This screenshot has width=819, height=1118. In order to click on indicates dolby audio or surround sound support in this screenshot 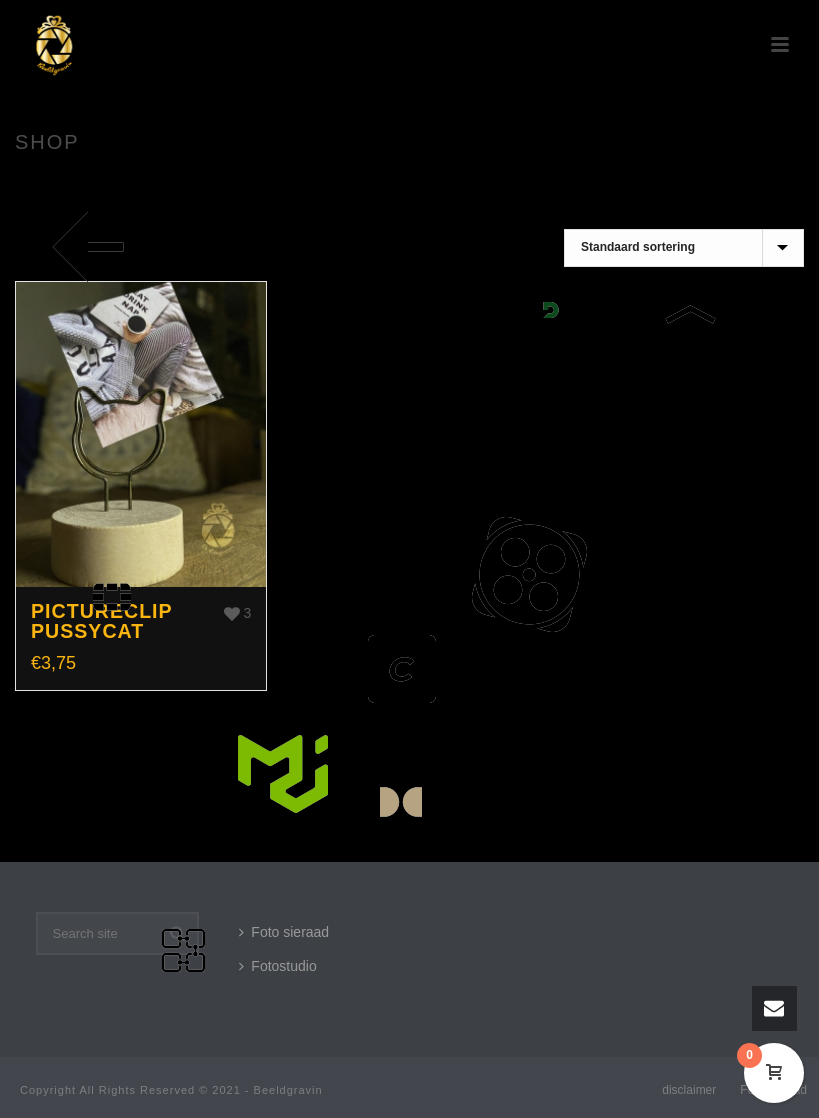, I will do `click(401, 802)`.